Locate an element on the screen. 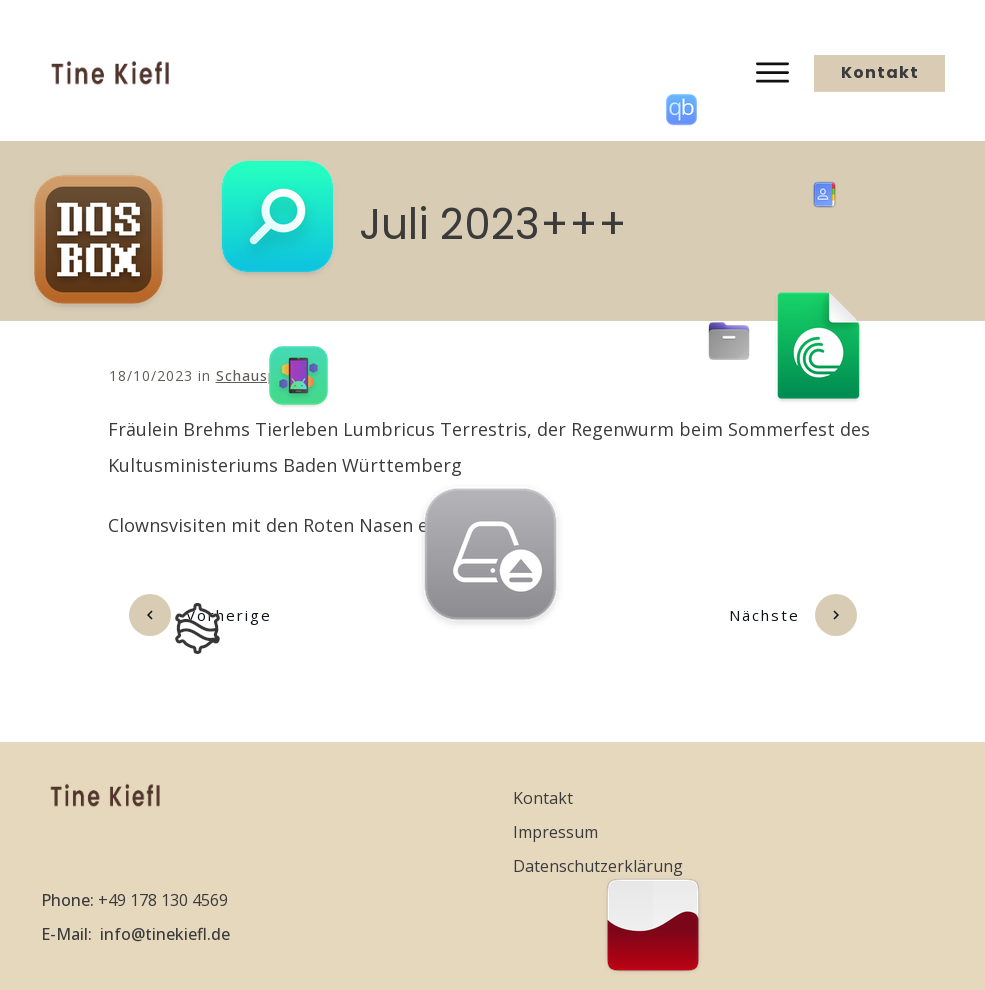 This screenshot has width=985, height=990. open the file manager application is located at coordinates (729, 341).